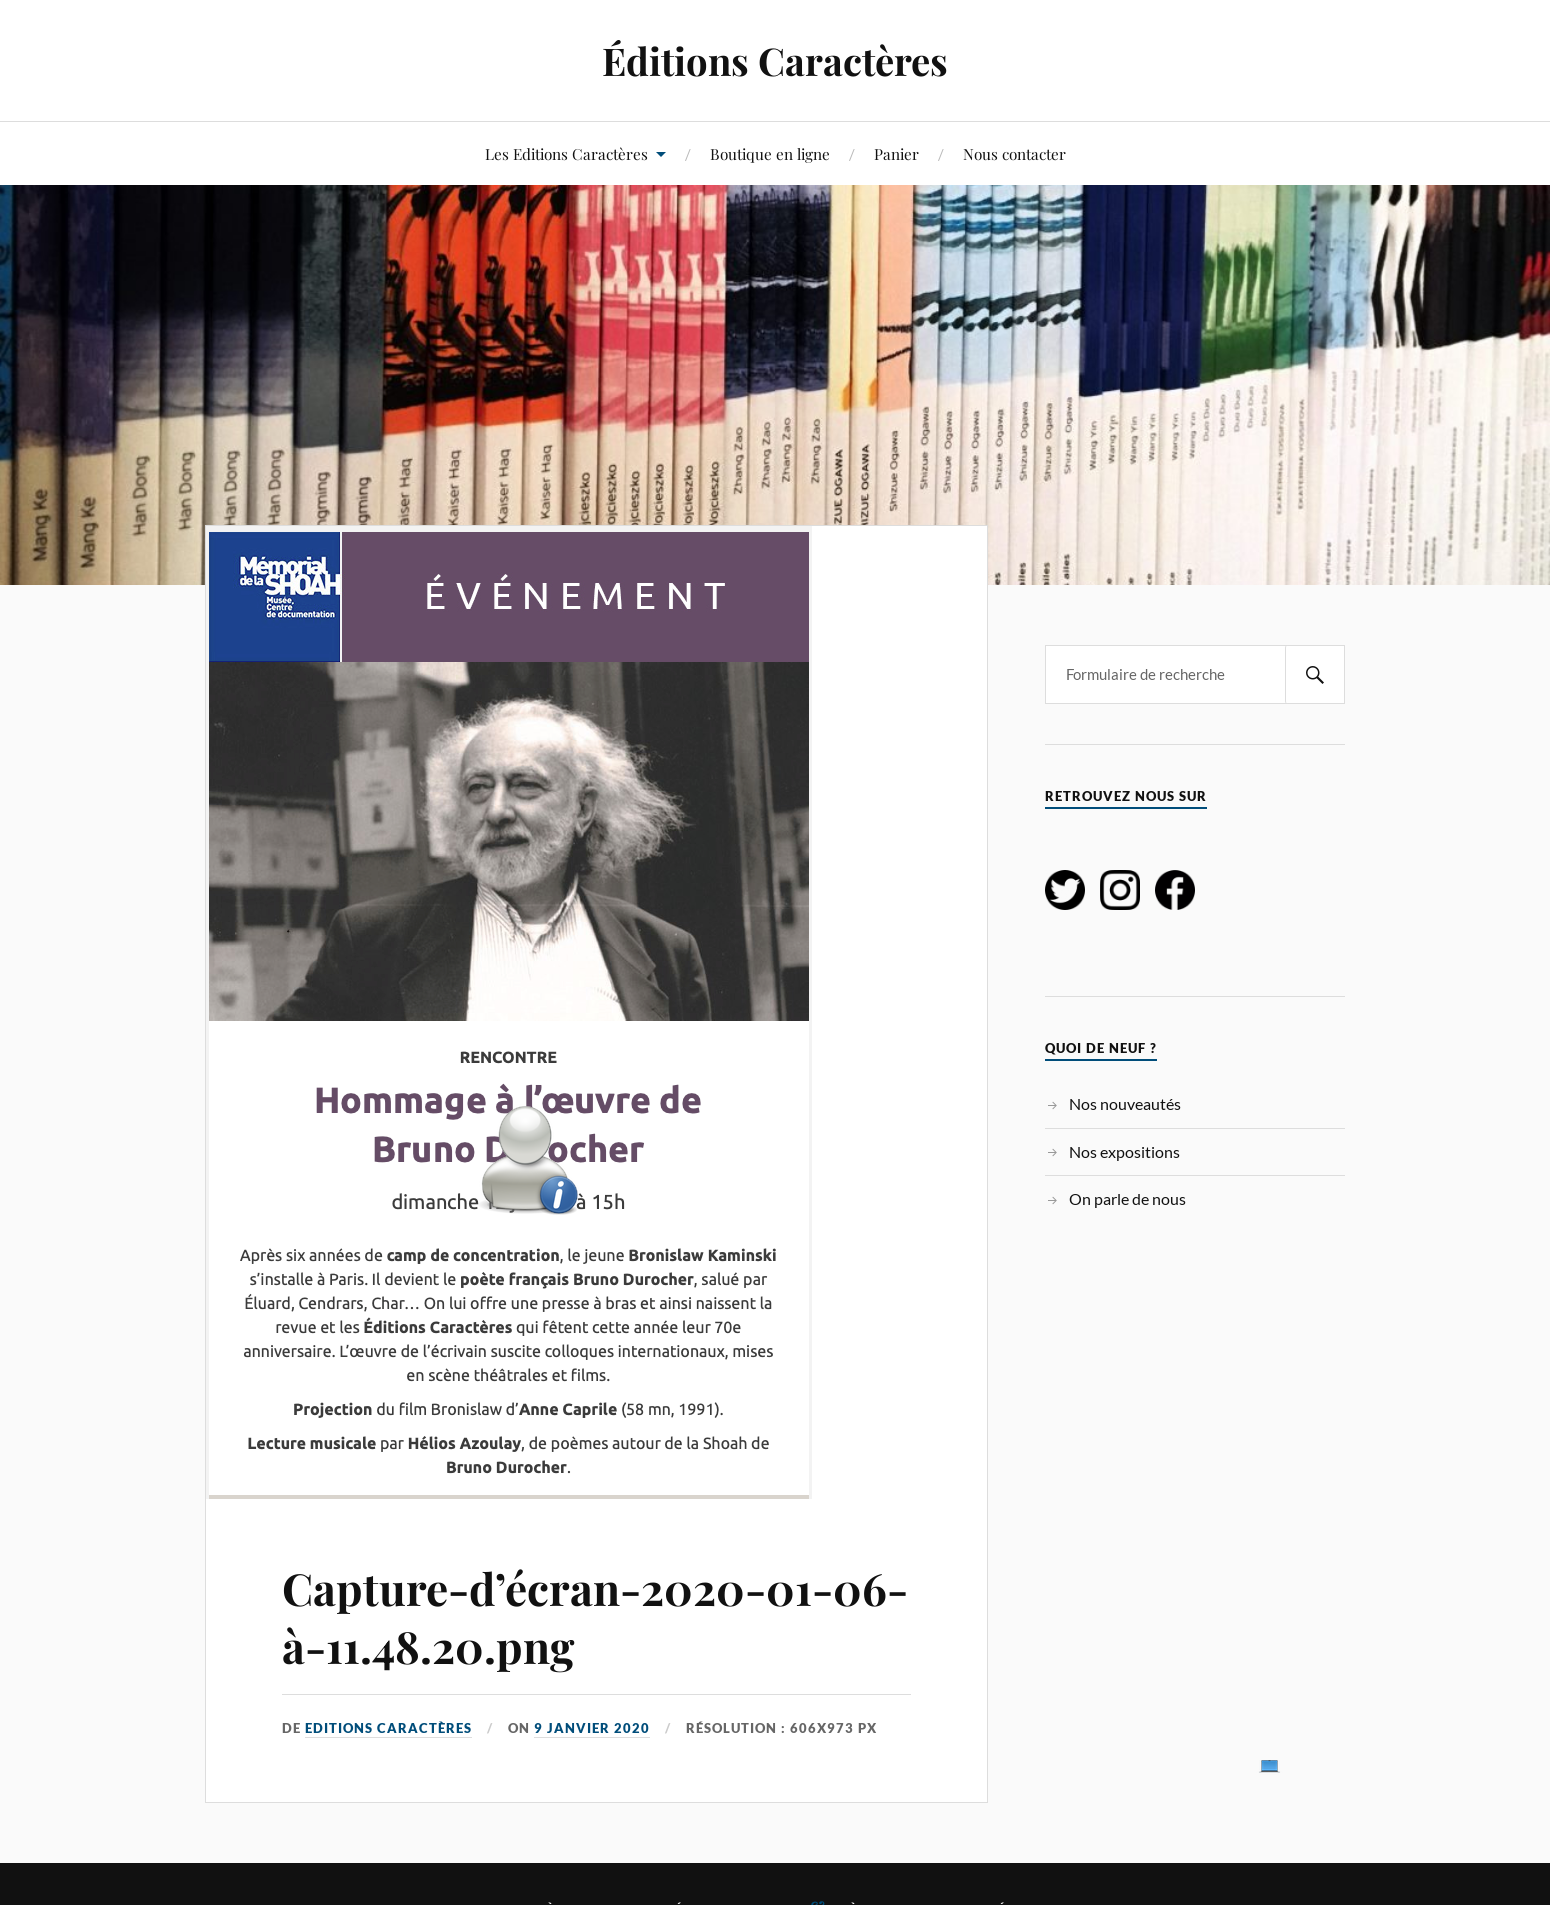 The width and height of the screenshot is (1550, 1905). What do you see at coordinates (1269, 1764) in the screenshot?
I see `indicates this macbook air in system preferences` at bounding box center [1269, 1764].